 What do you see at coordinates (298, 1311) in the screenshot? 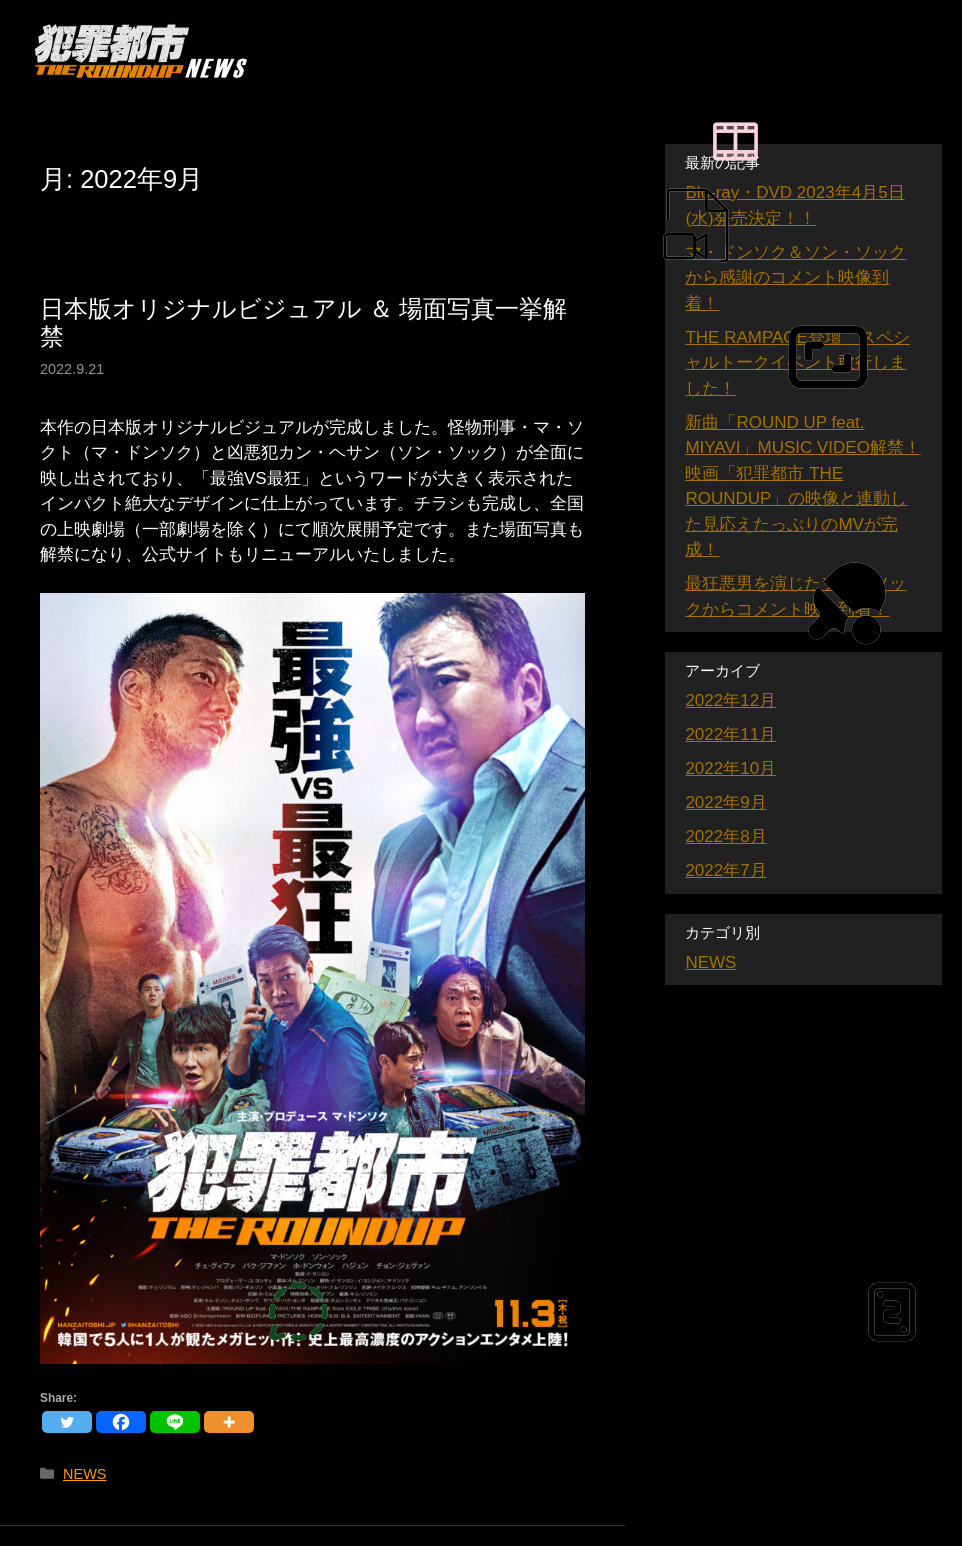
I see `message sending in progress` at bounding box center [298, 1311].